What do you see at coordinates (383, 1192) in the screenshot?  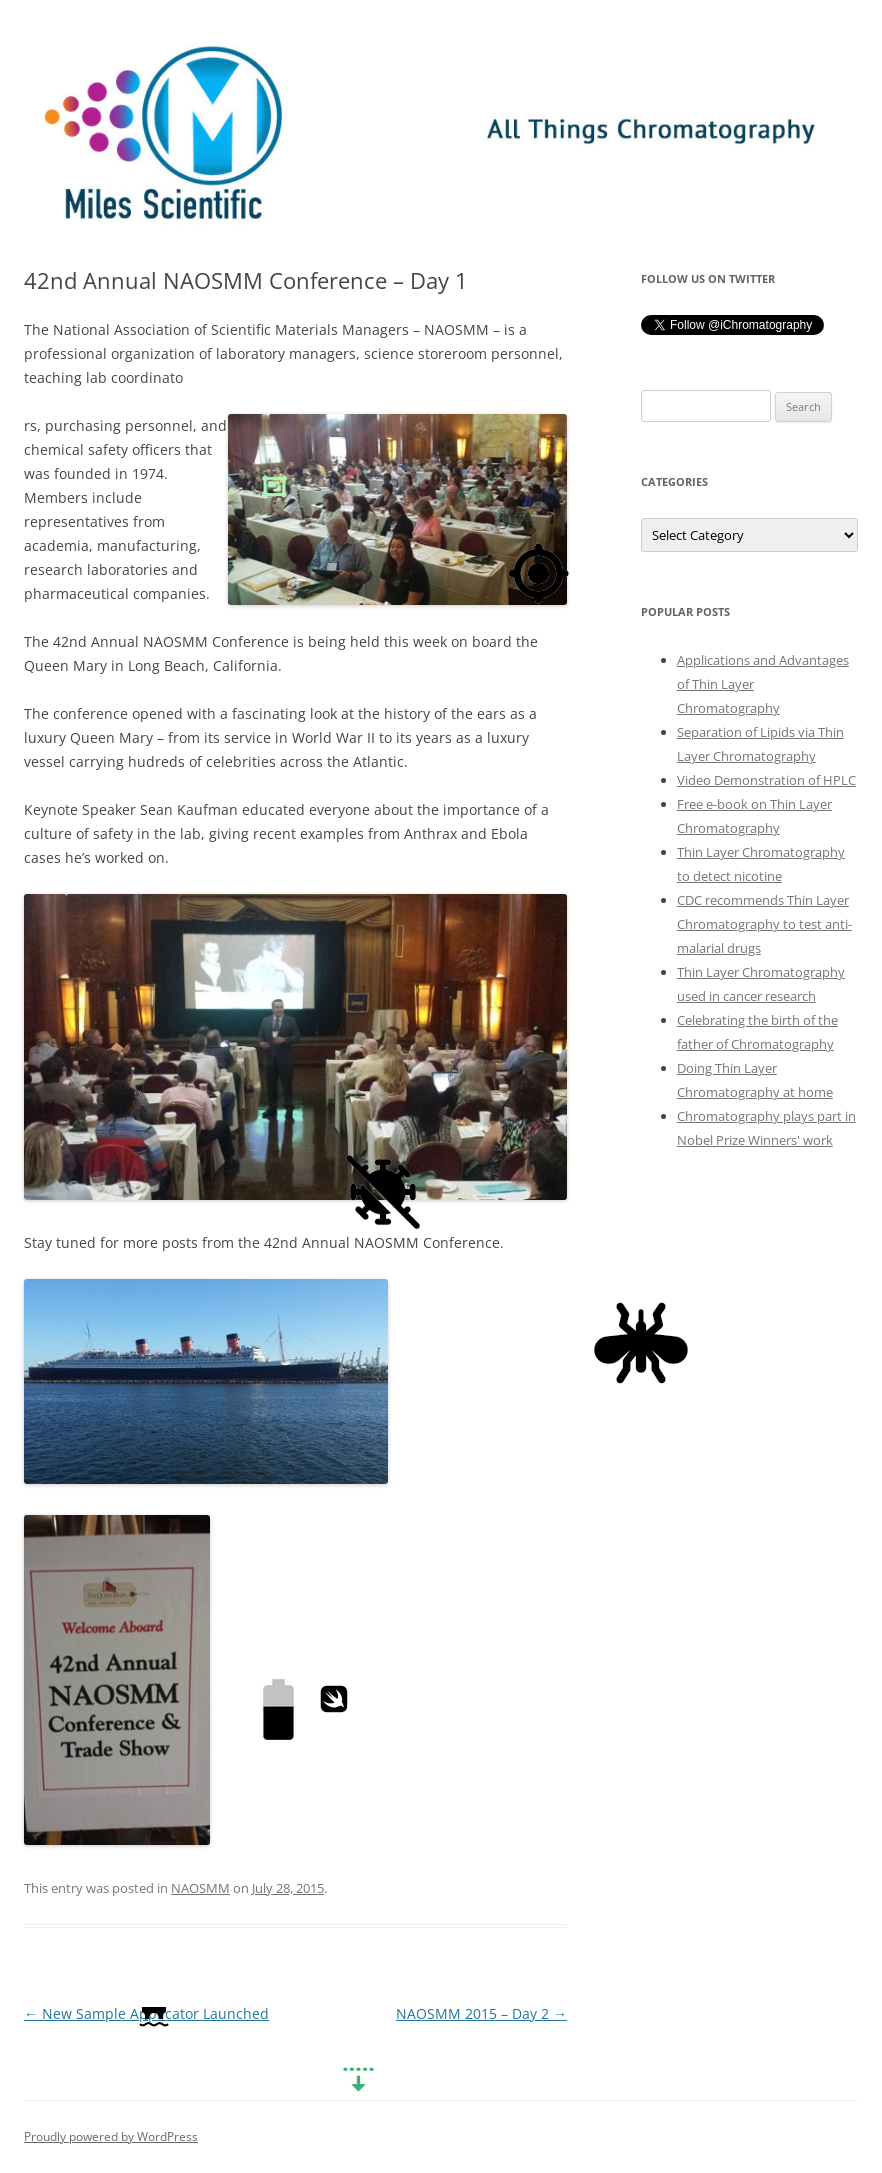 I see `indicates covid-free or virus-free status` at bounding box center [383, 1192].